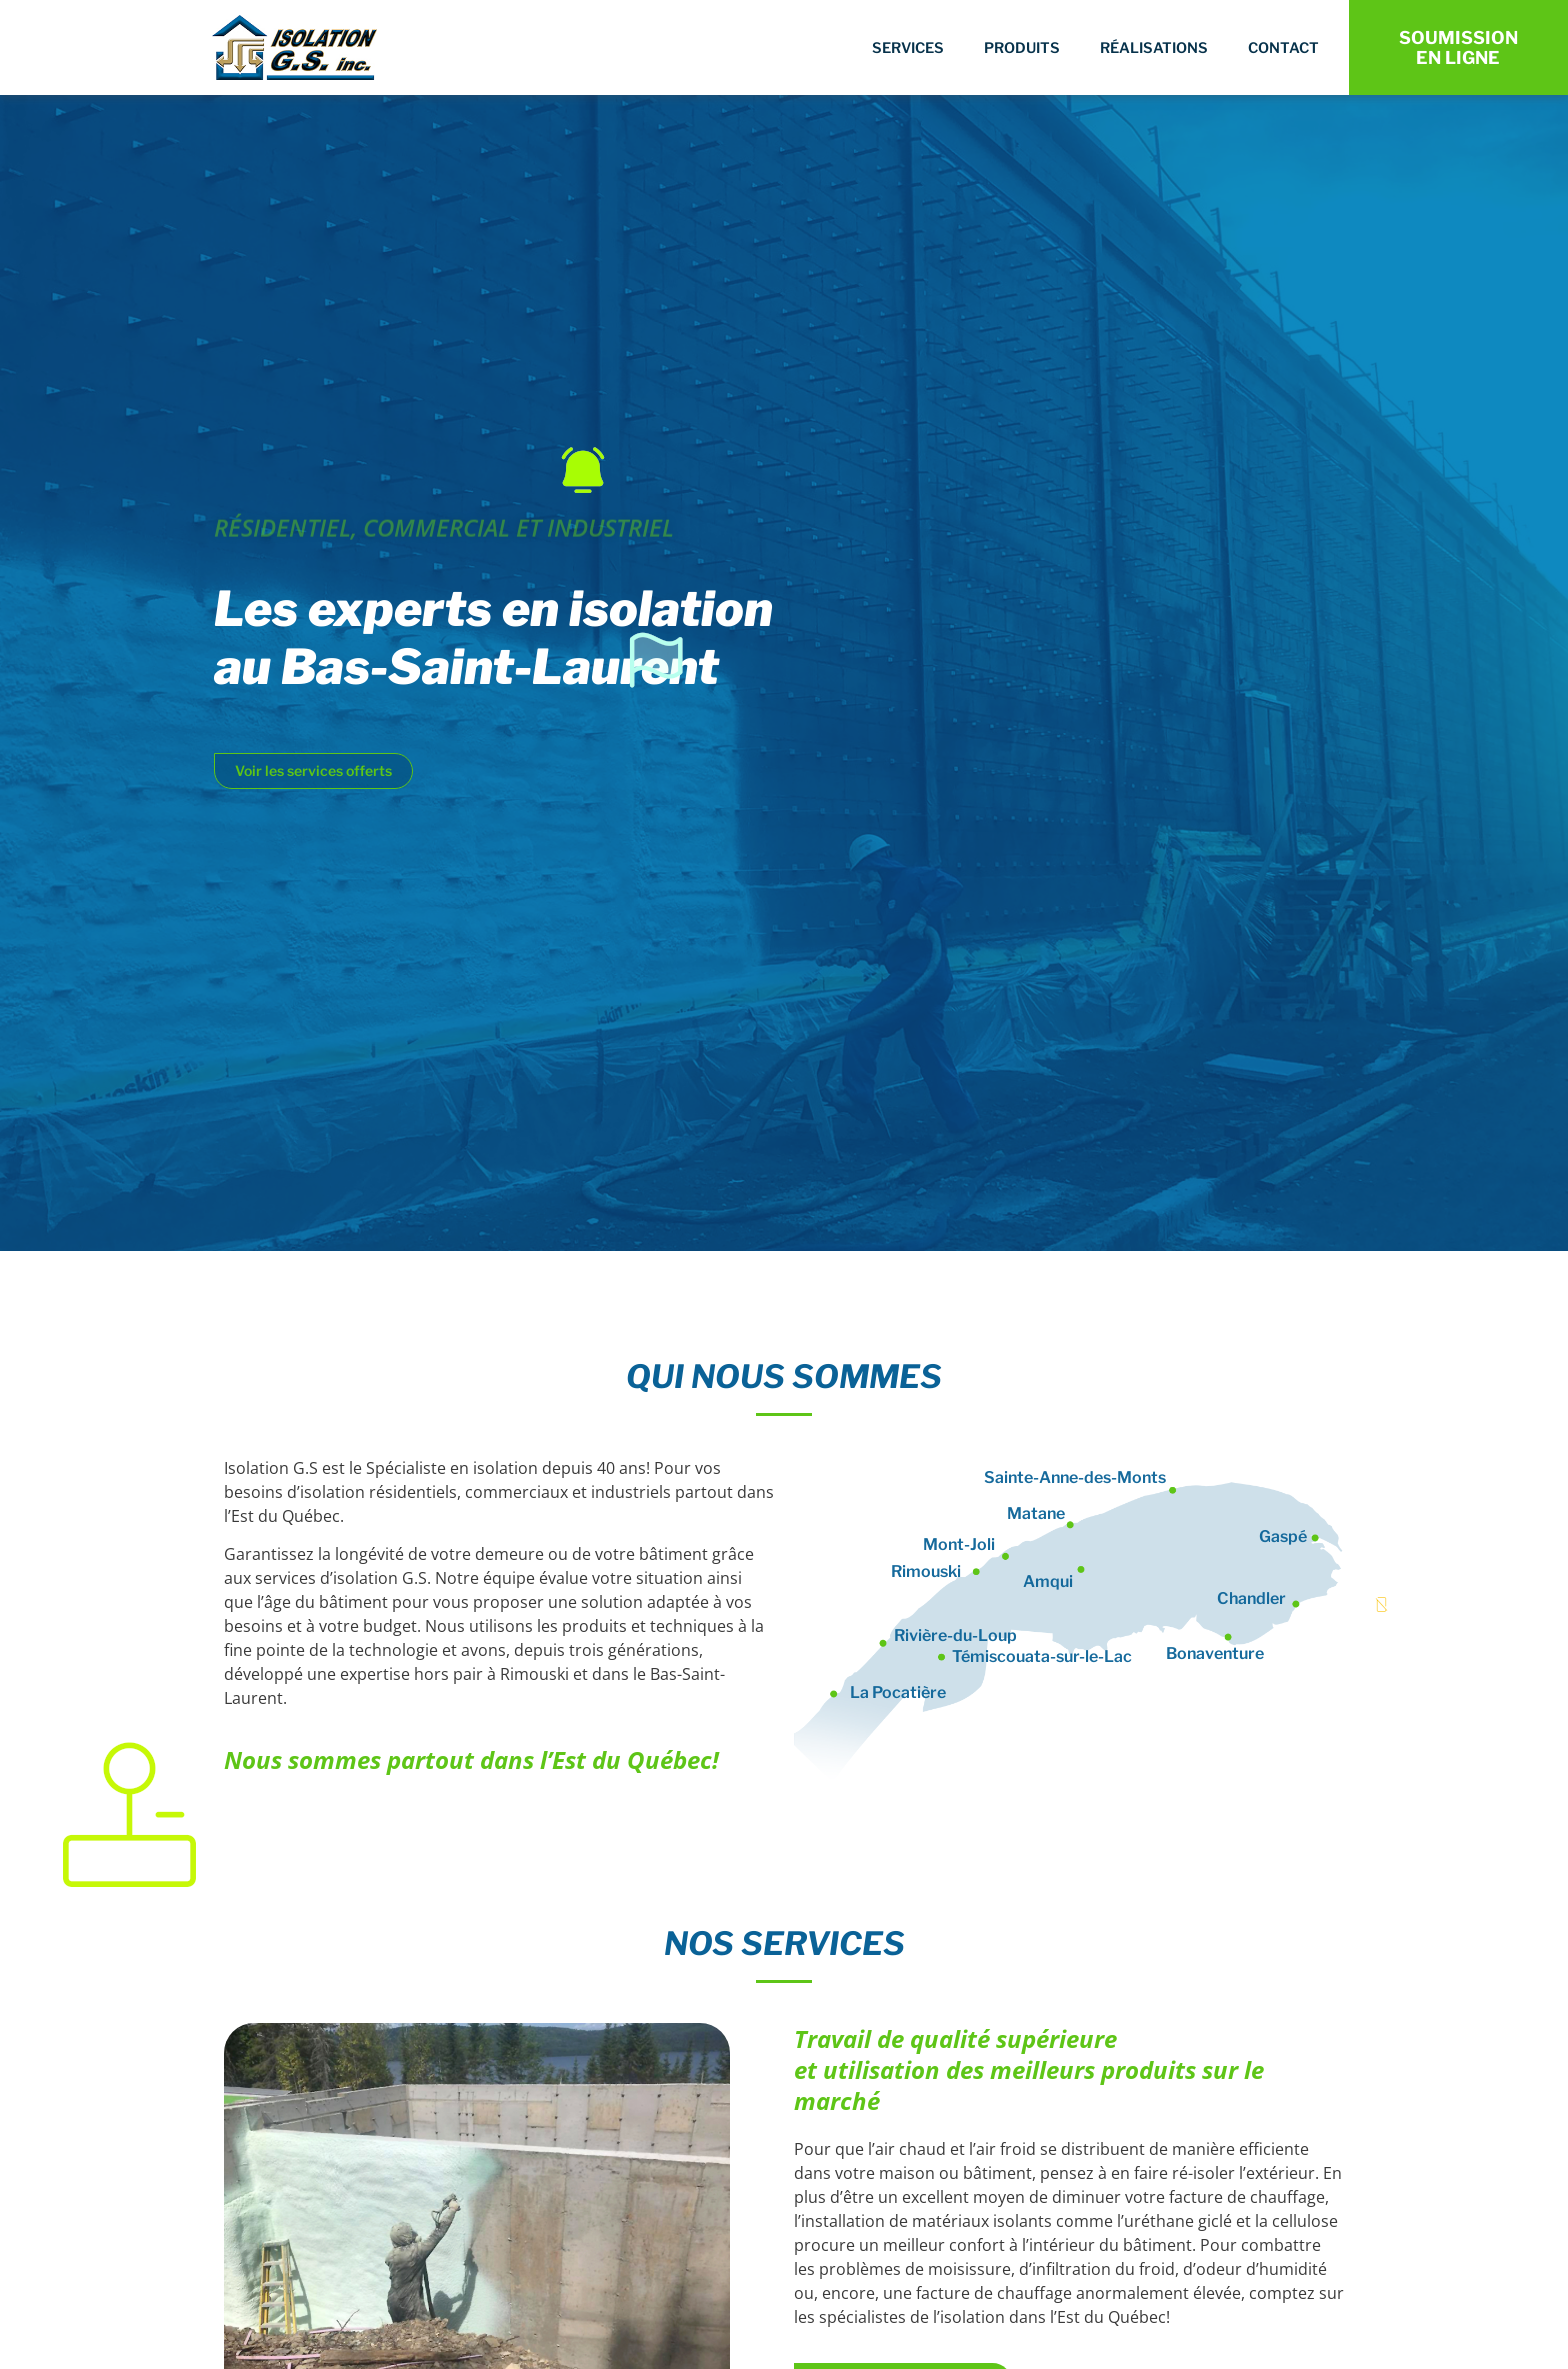 The height and width of the screenshot is (2369, 1568). What do you see at coordinates (129, 1820) in the screenshot?
I see `access game controls or gaming features` at bounding box center [129, 1820].